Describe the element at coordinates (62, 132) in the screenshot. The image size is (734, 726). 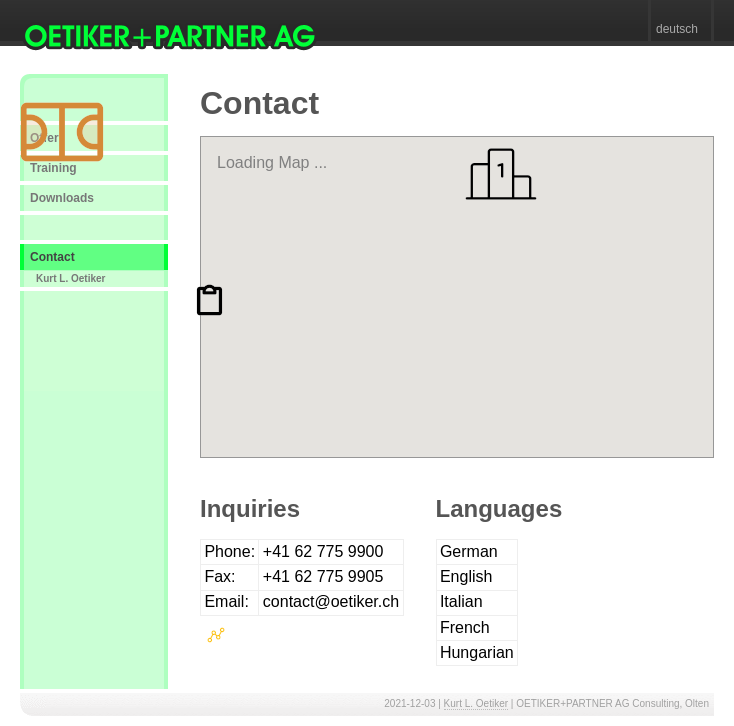
I see `view basketball court availability` at that location.